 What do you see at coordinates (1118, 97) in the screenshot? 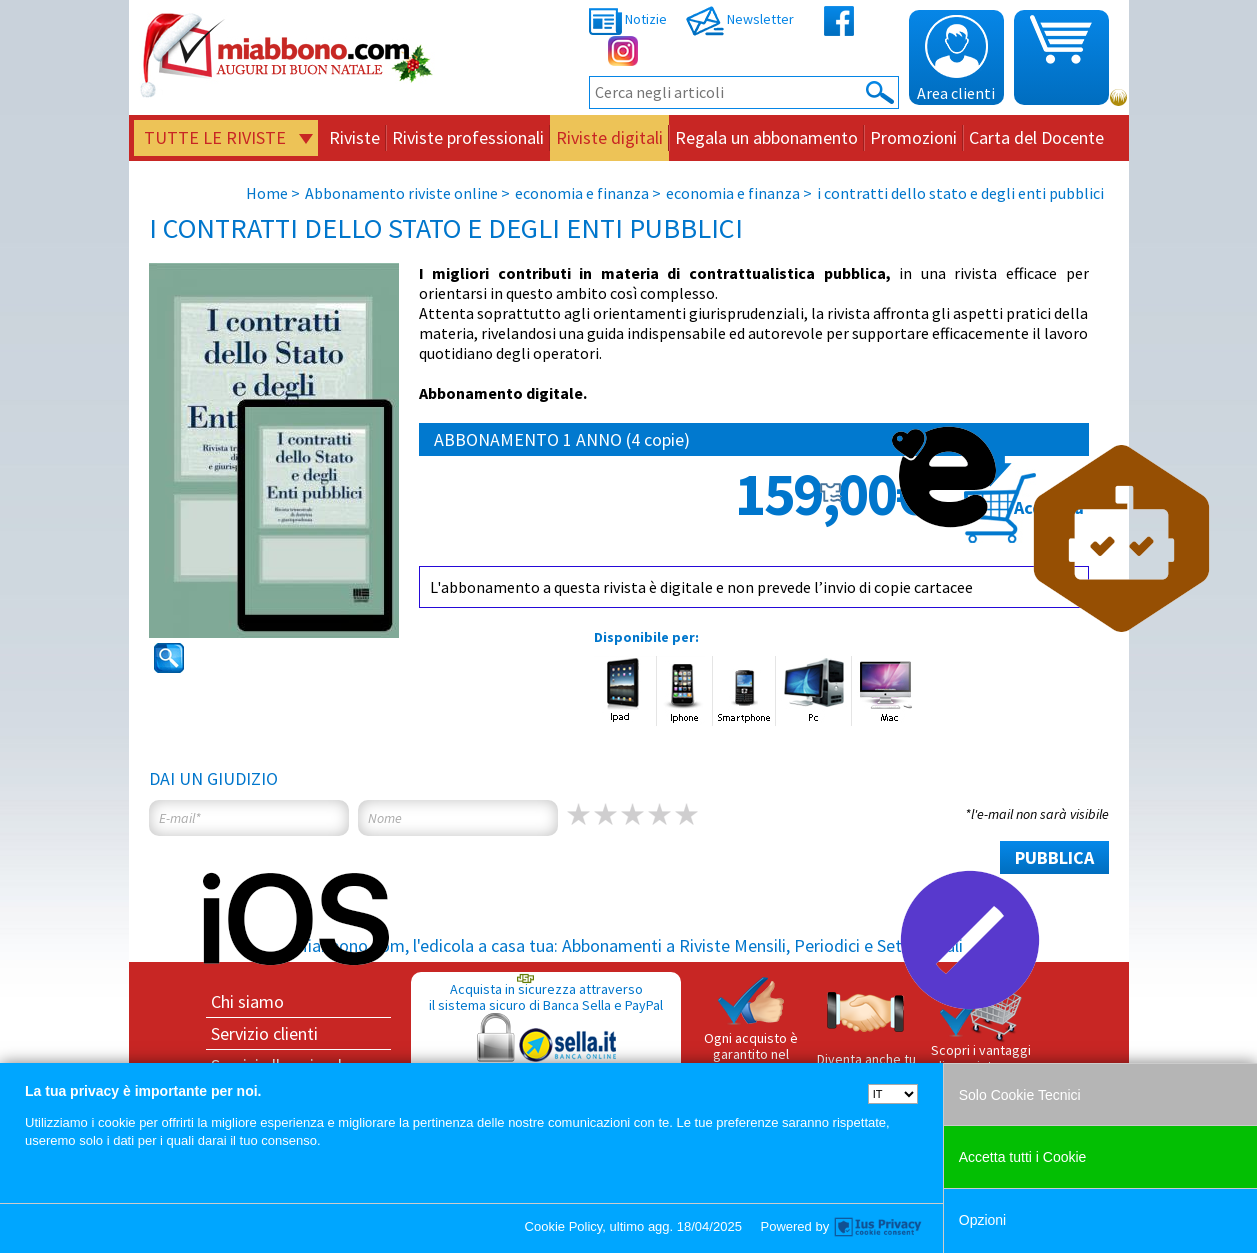
I see `open BitComet torrent client` at bounding box center [1118, 97].